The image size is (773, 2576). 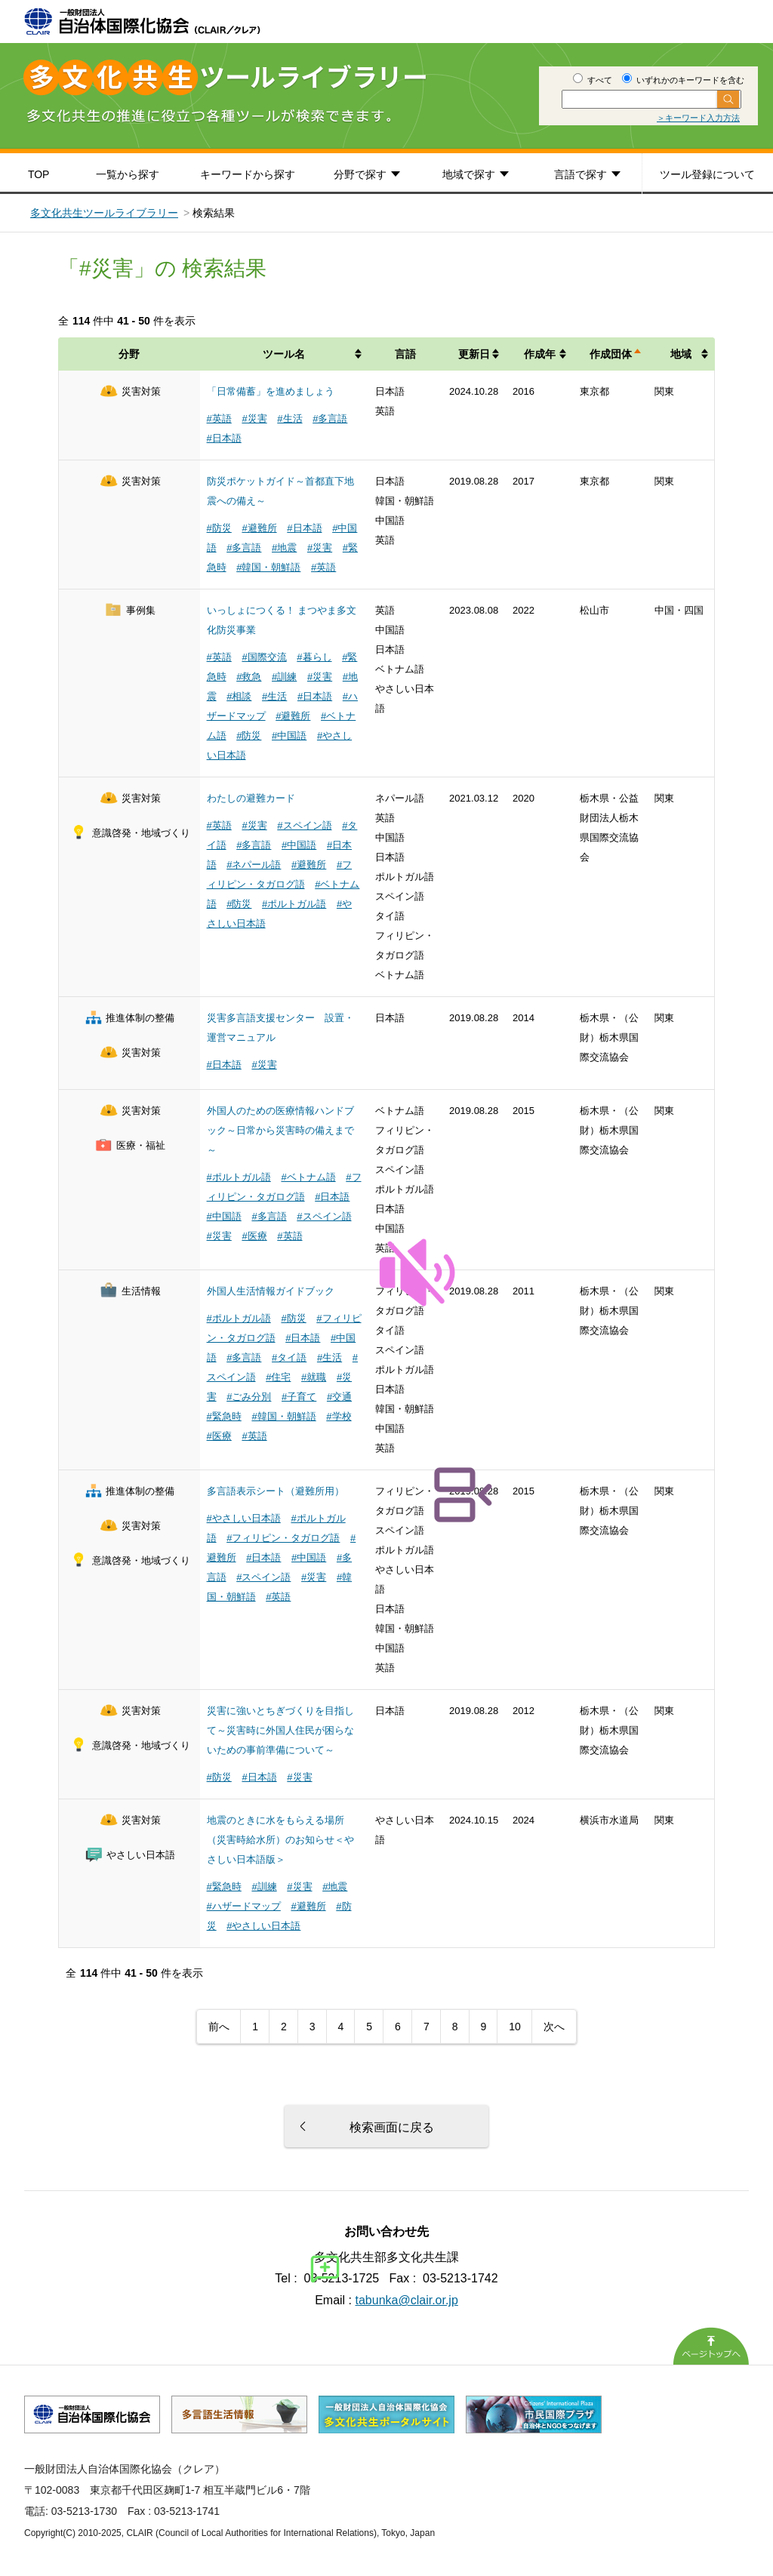 I want to click on mute audio or sound, so click(x=416, y=1273).